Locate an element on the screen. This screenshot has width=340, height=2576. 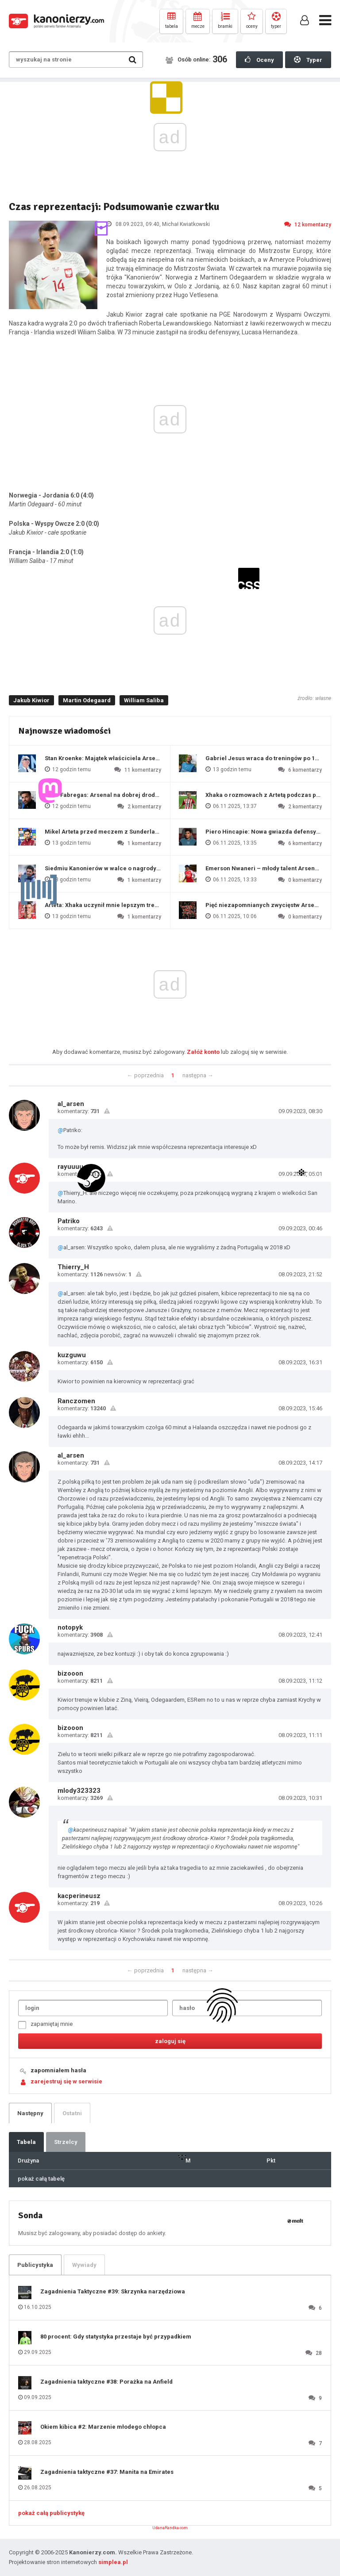
open the Mastodon app is located at coordinates (50, 791).